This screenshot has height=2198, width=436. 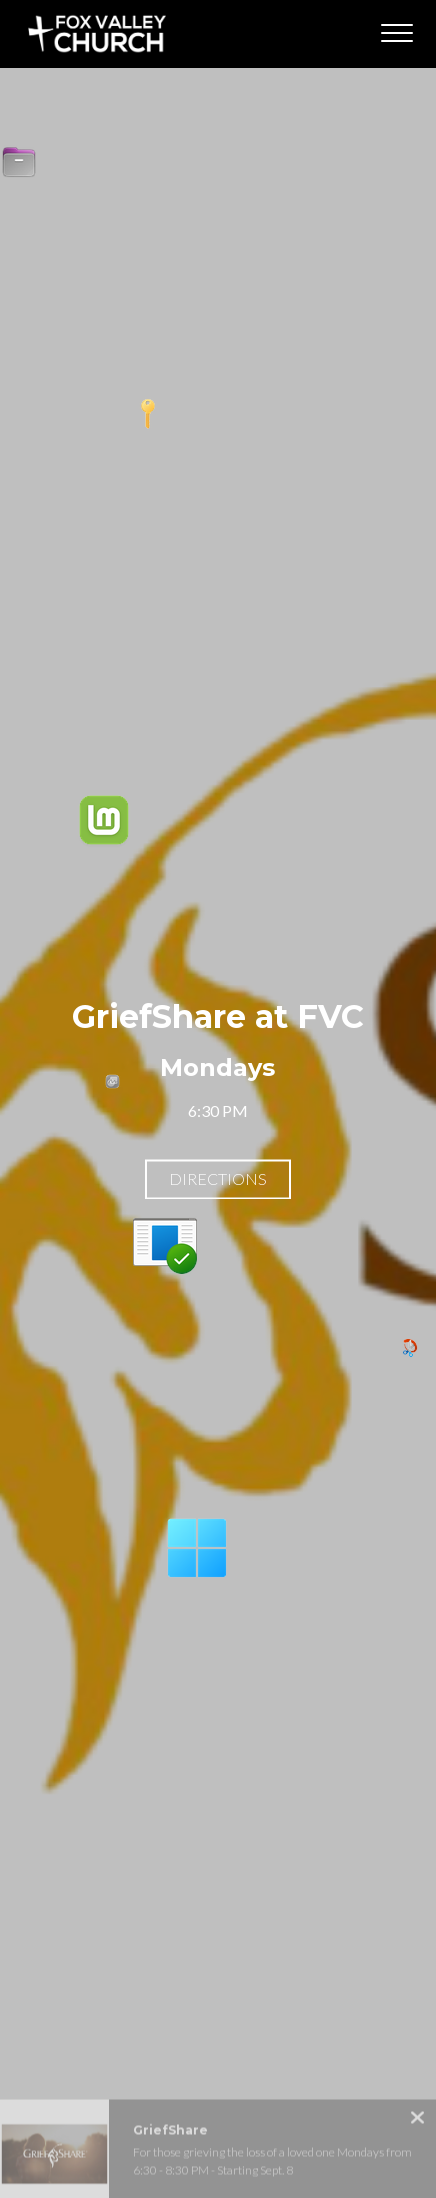 I want to click on open snip & sketch to capture a screenshot, so click(x=410, y=1348).